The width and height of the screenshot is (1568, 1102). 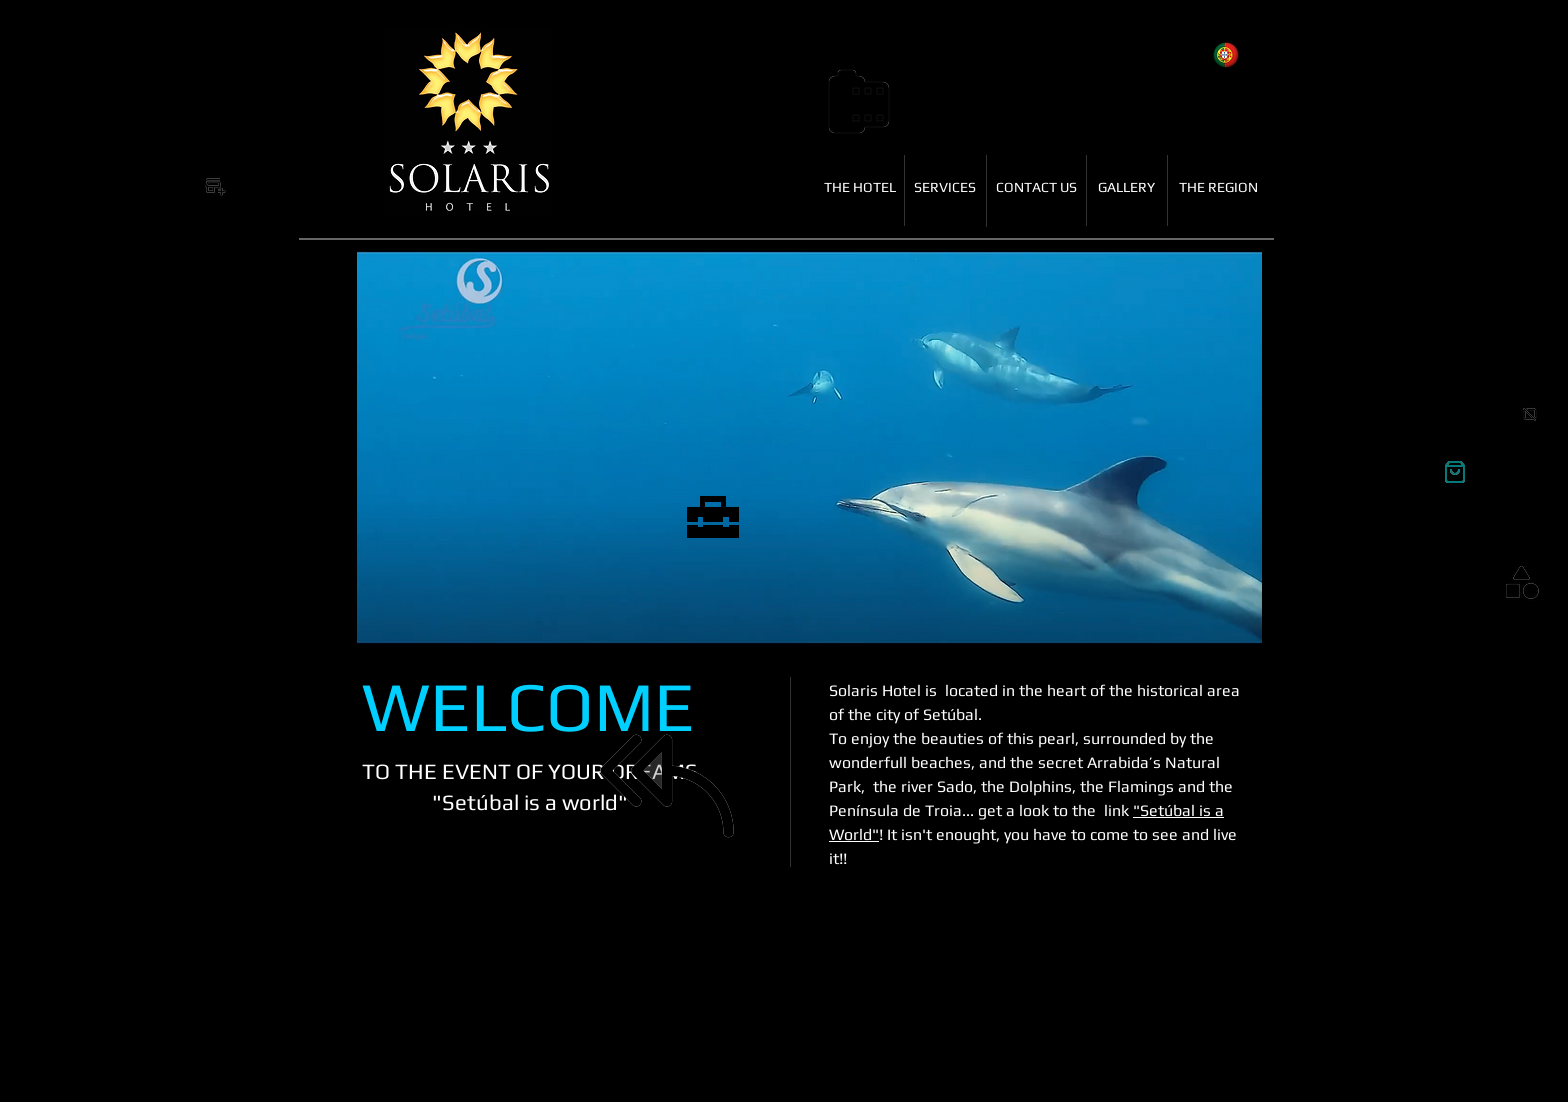 I want to click on indicates browser not supported, so click(x=1530, y=414).